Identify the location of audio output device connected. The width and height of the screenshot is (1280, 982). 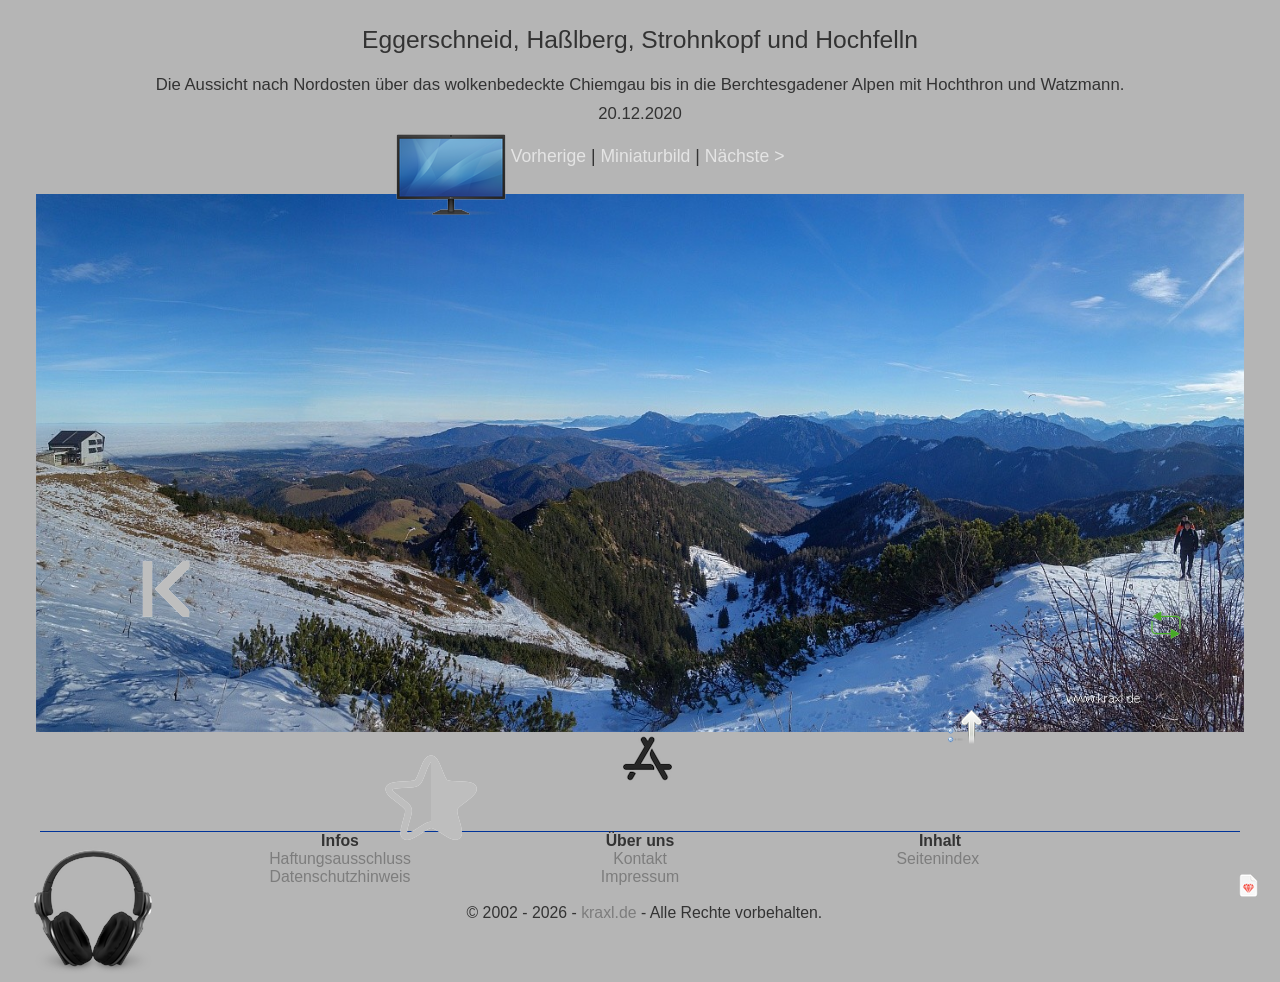
(92, 910).